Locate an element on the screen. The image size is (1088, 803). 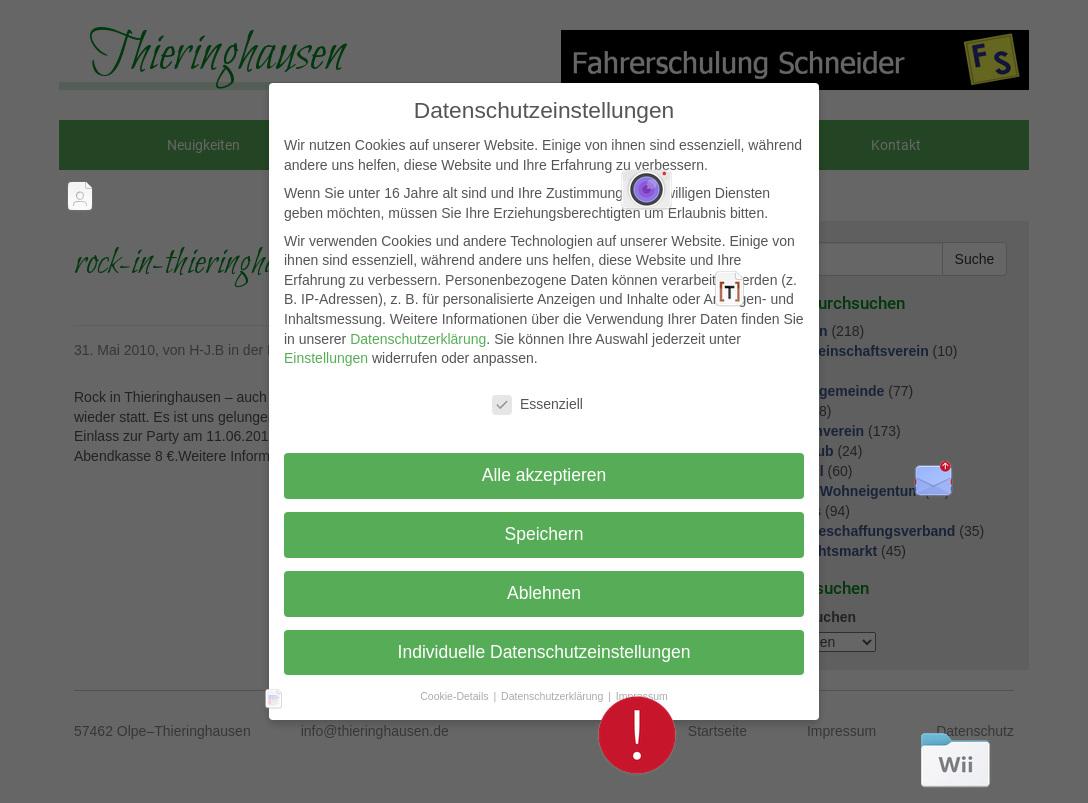
a toml configuration file is located at coordinates (729, 288).